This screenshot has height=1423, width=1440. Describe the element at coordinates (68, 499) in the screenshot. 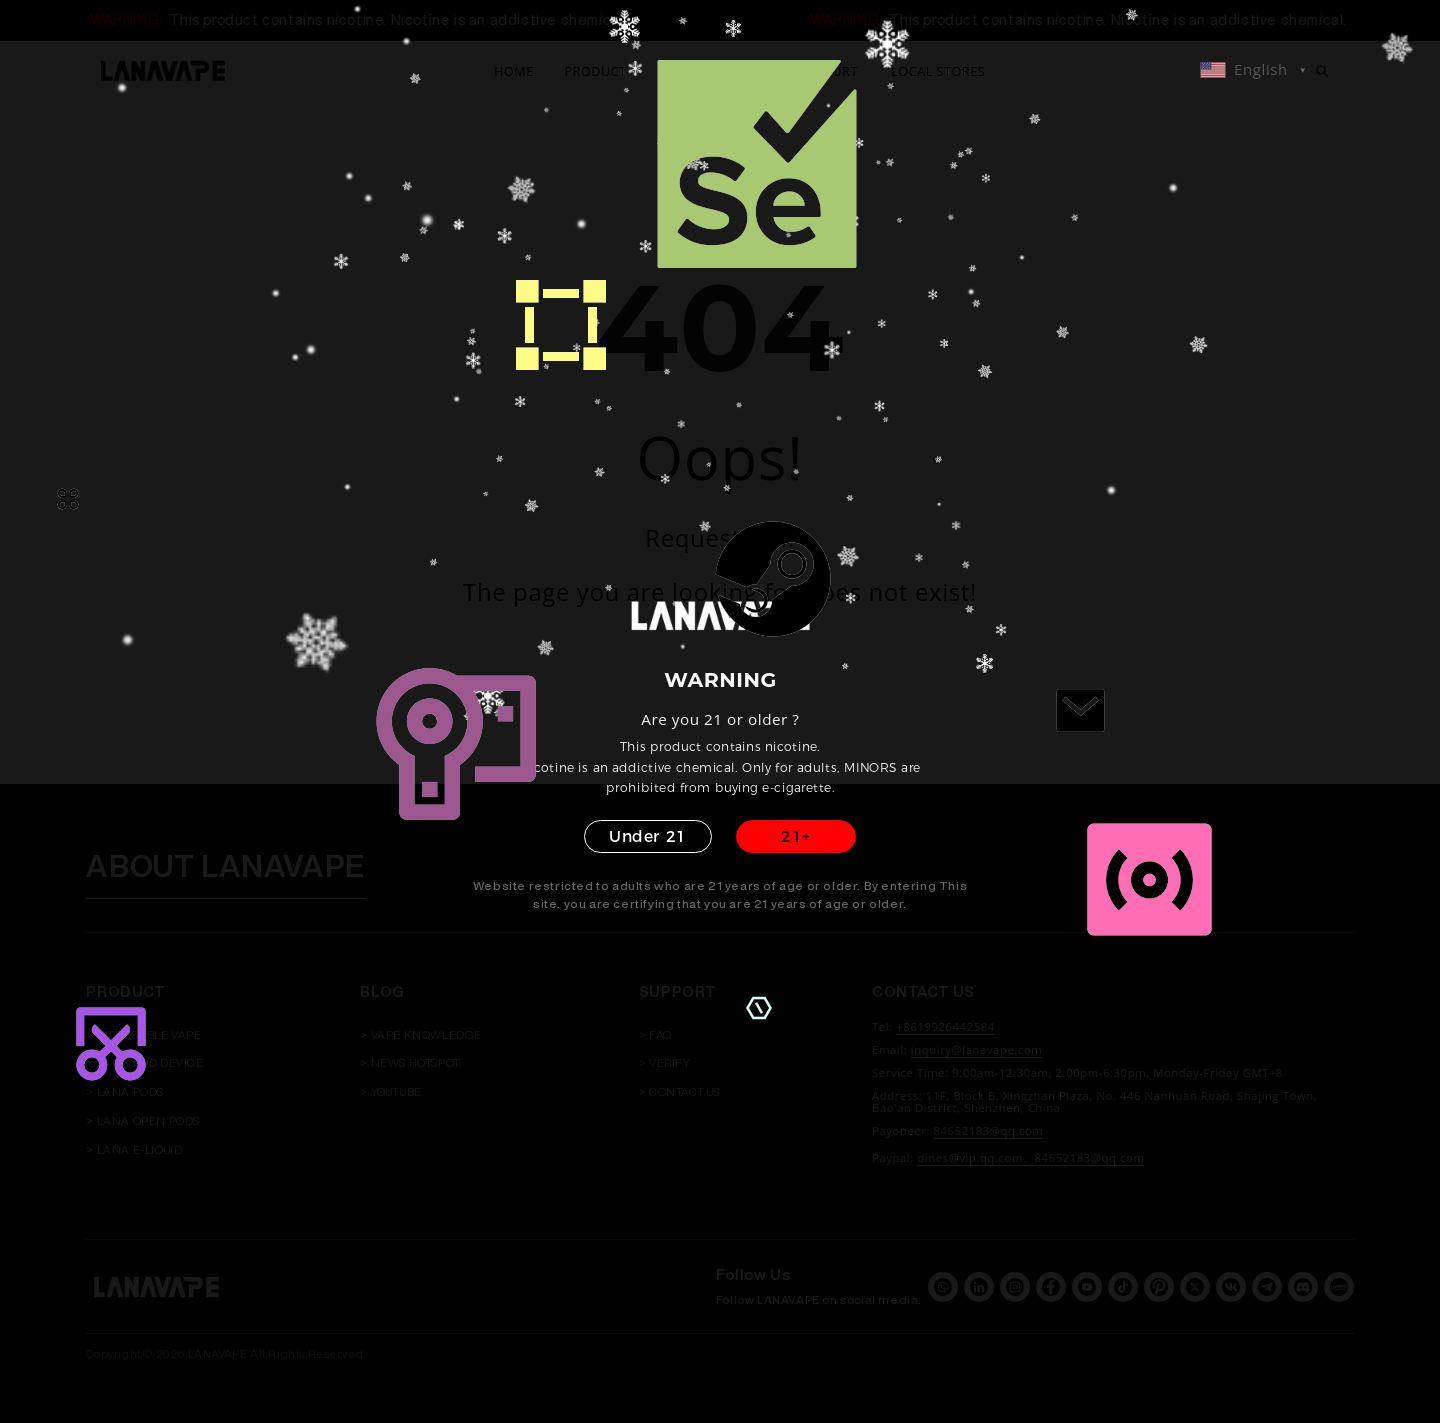

I see `open the app drawer or menu` at that location.